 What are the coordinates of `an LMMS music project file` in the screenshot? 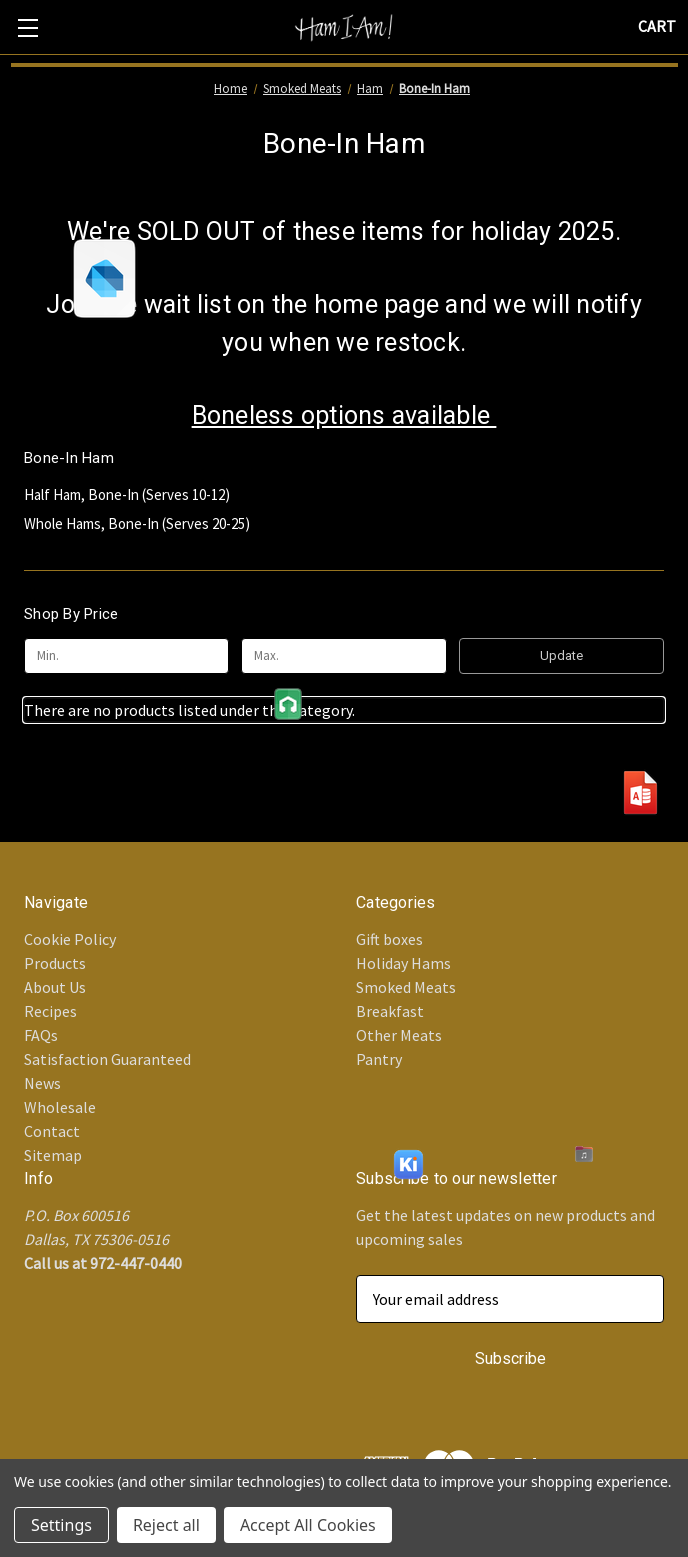 It's located at (288, 704).